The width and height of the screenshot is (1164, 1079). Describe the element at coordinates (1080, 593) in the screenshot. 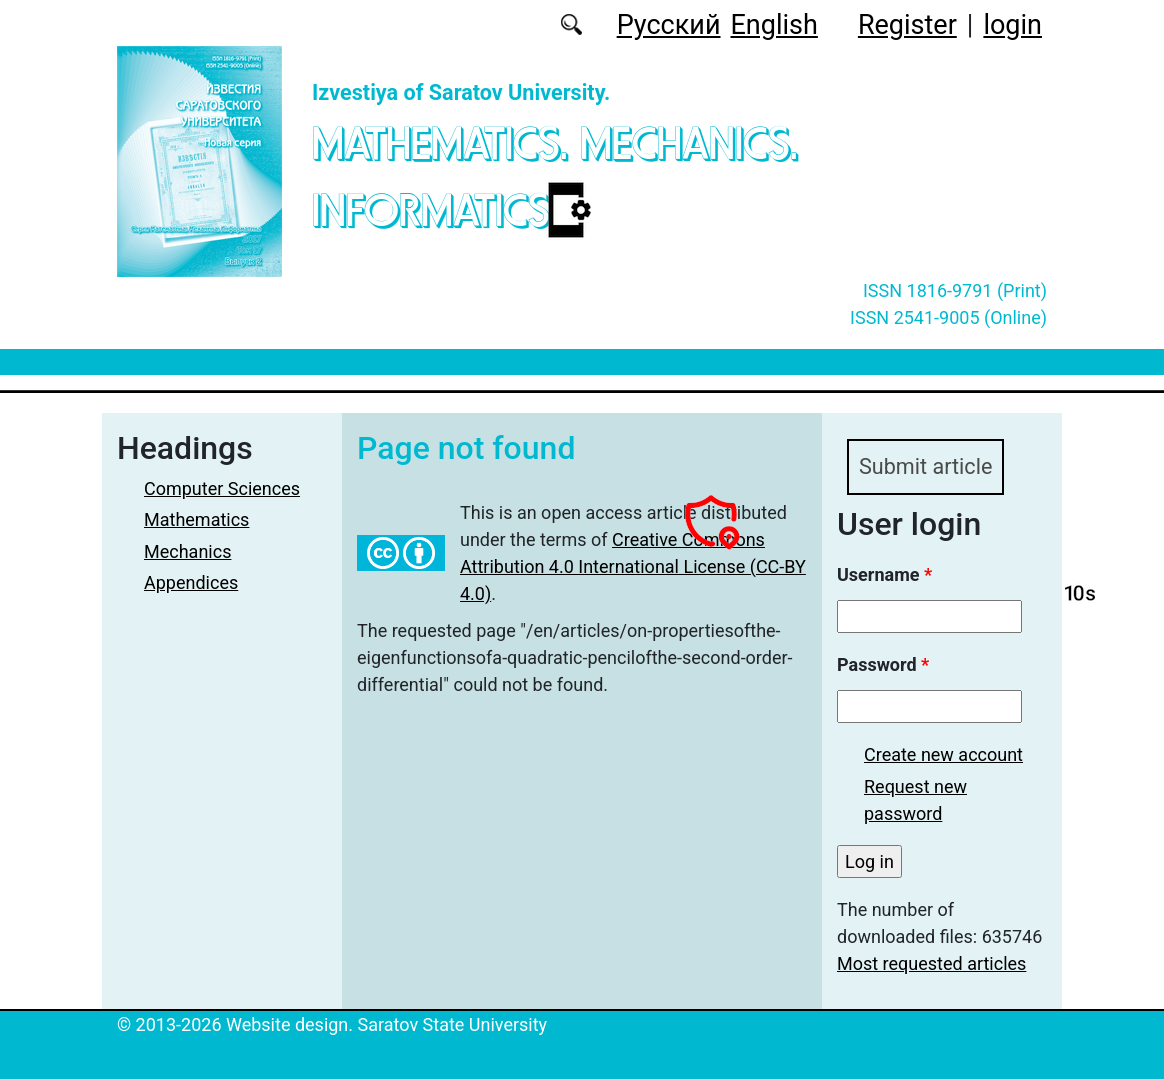

I see `set a 10-second timer` at that location.